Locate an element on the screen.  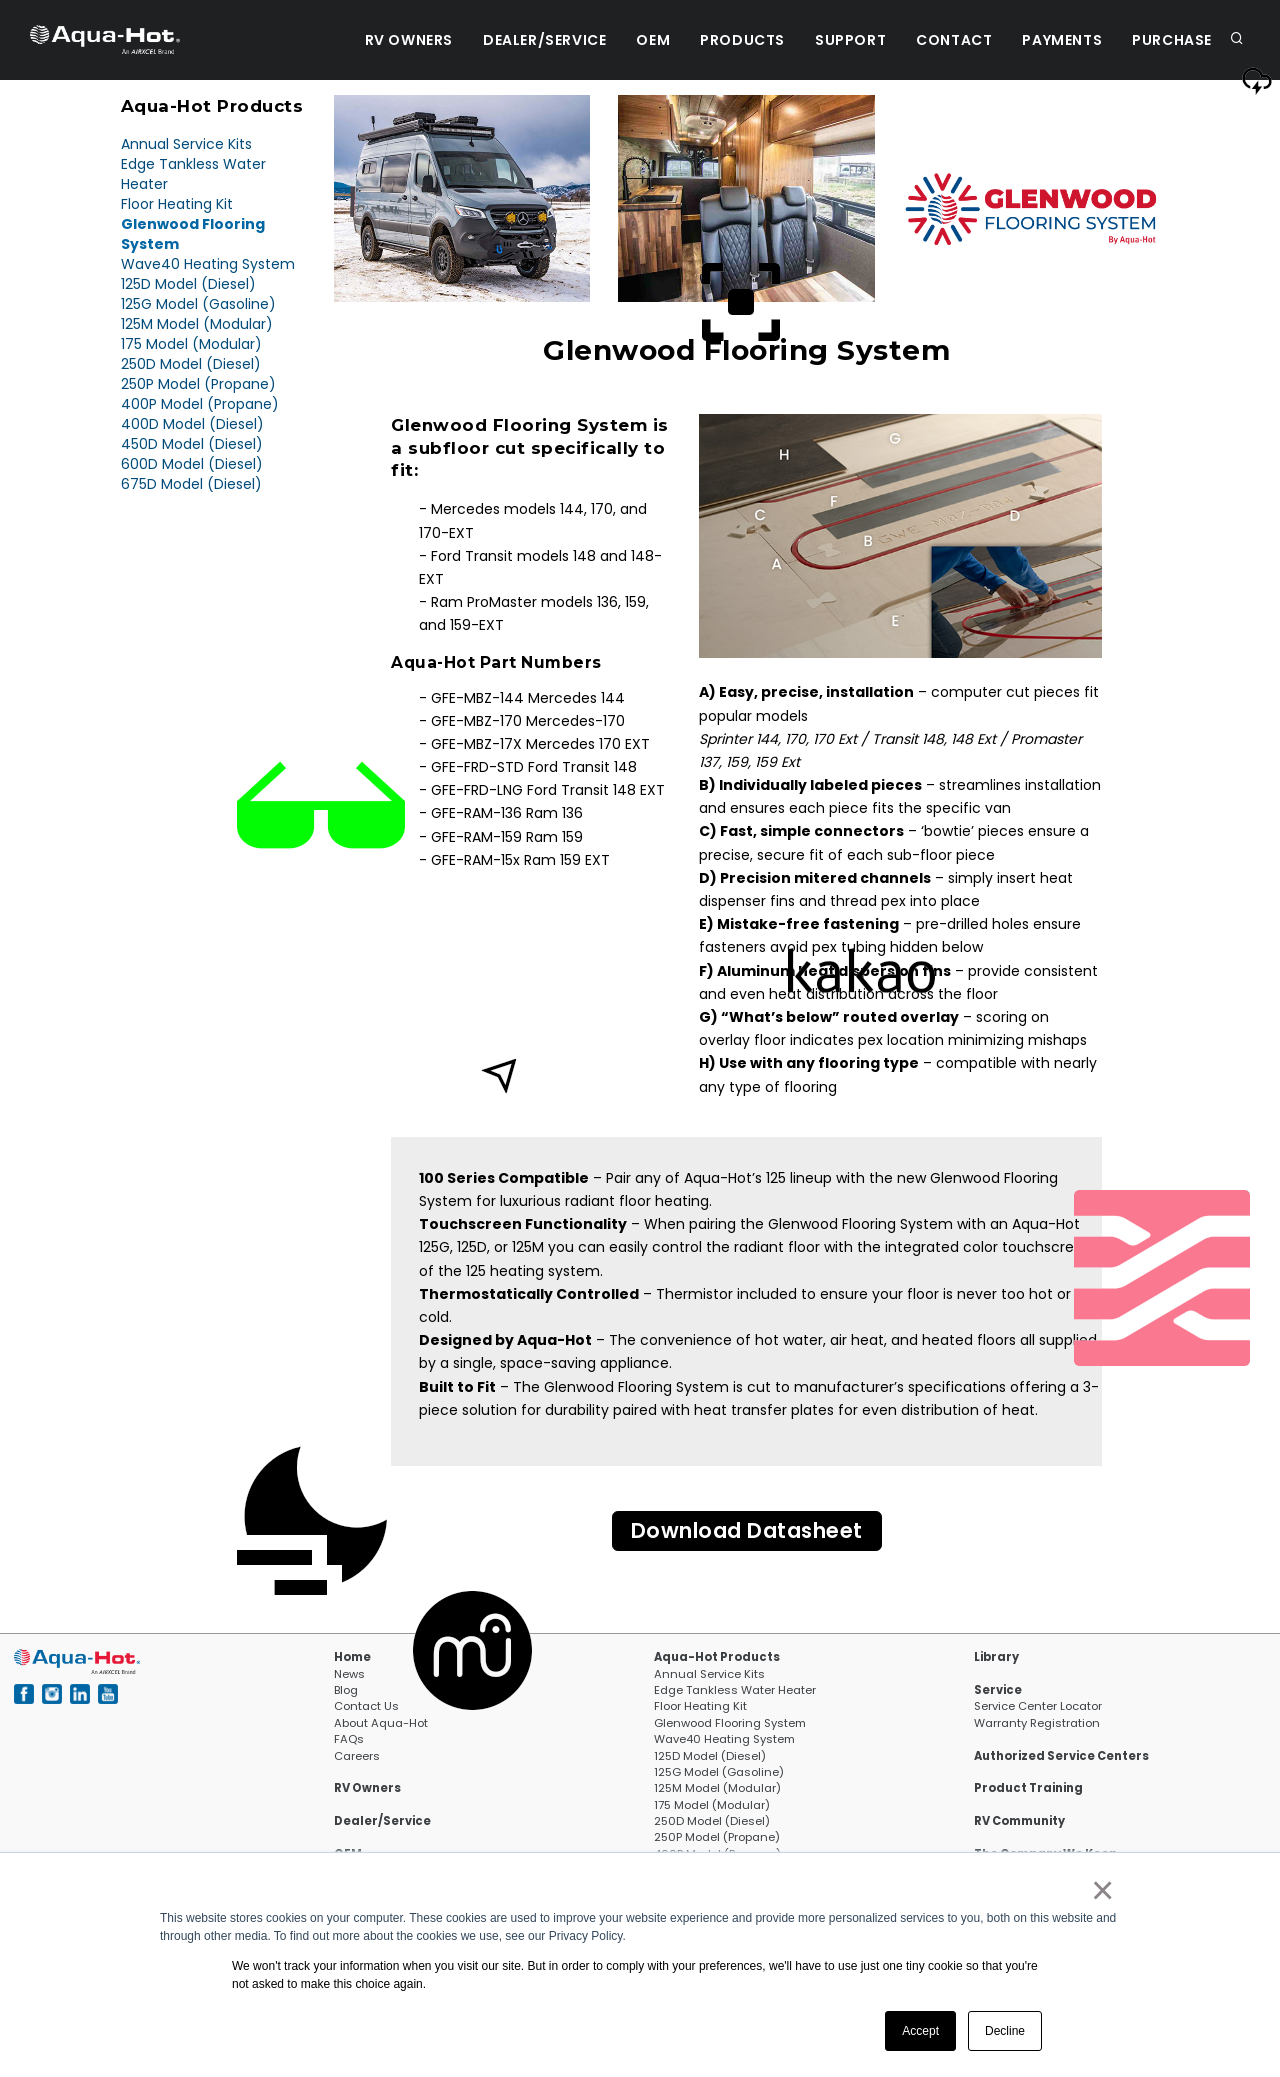
open MuseScore music notation app is located at coordinates (472, 1650).